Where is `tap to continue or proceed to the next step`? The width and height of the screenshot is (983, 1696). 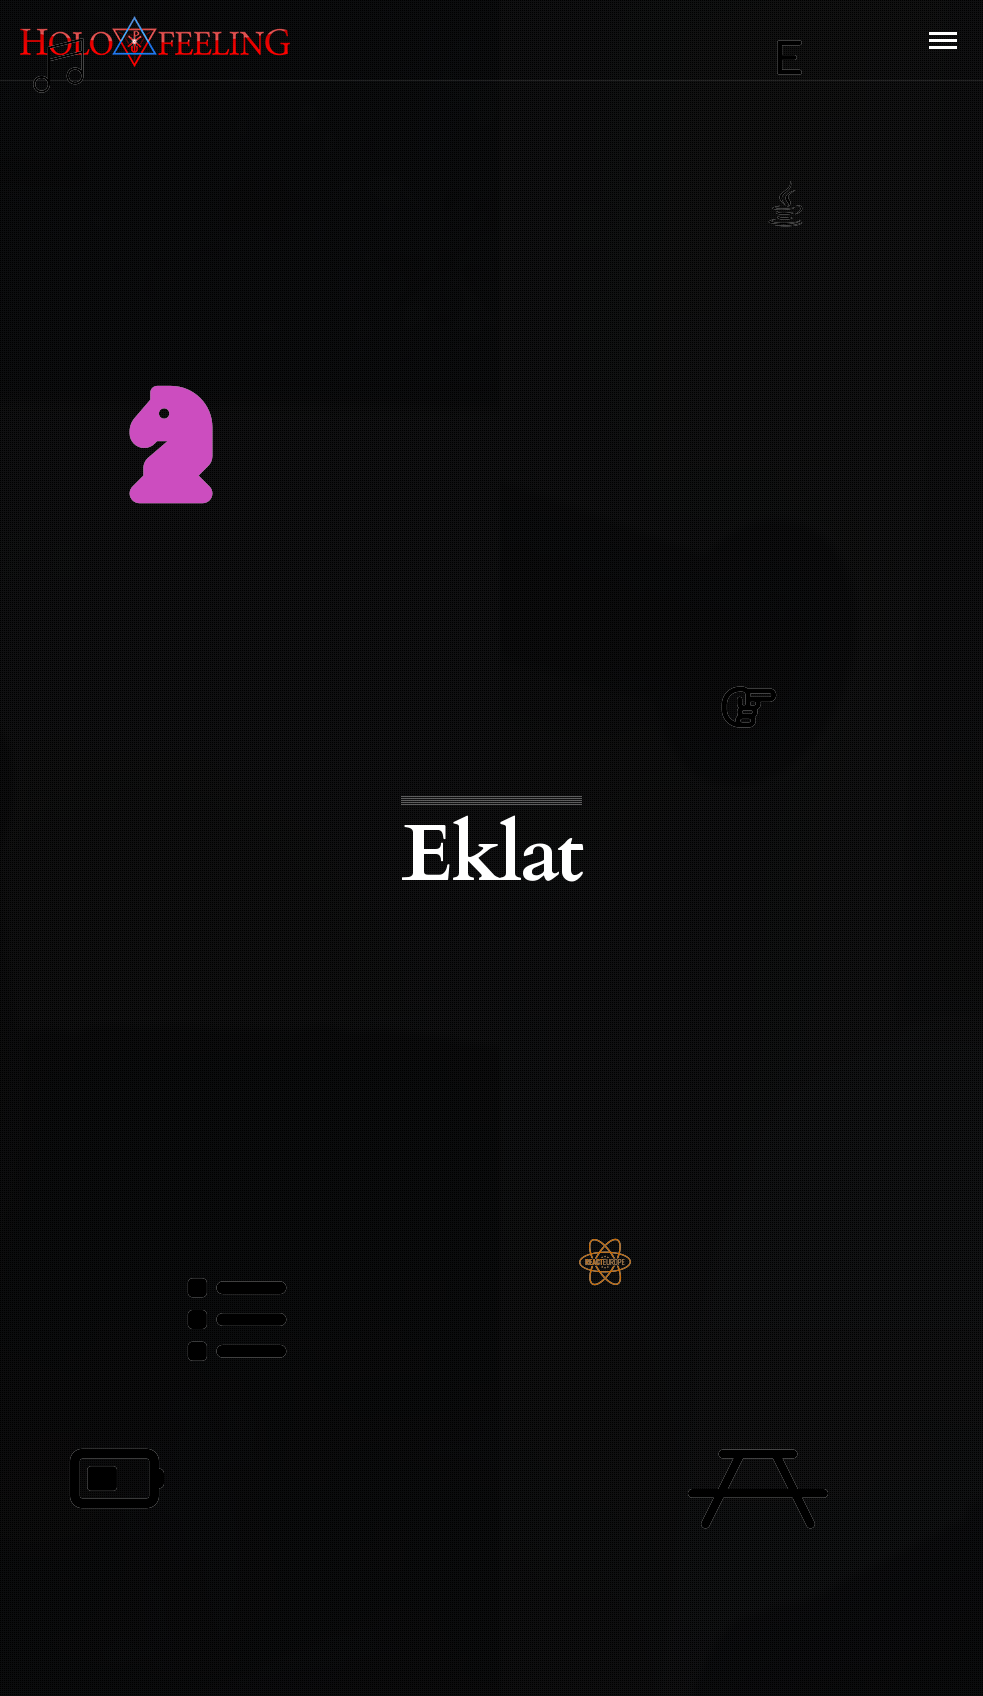 tap to continue or proceed to the next step is located at coordinates (749, 707).